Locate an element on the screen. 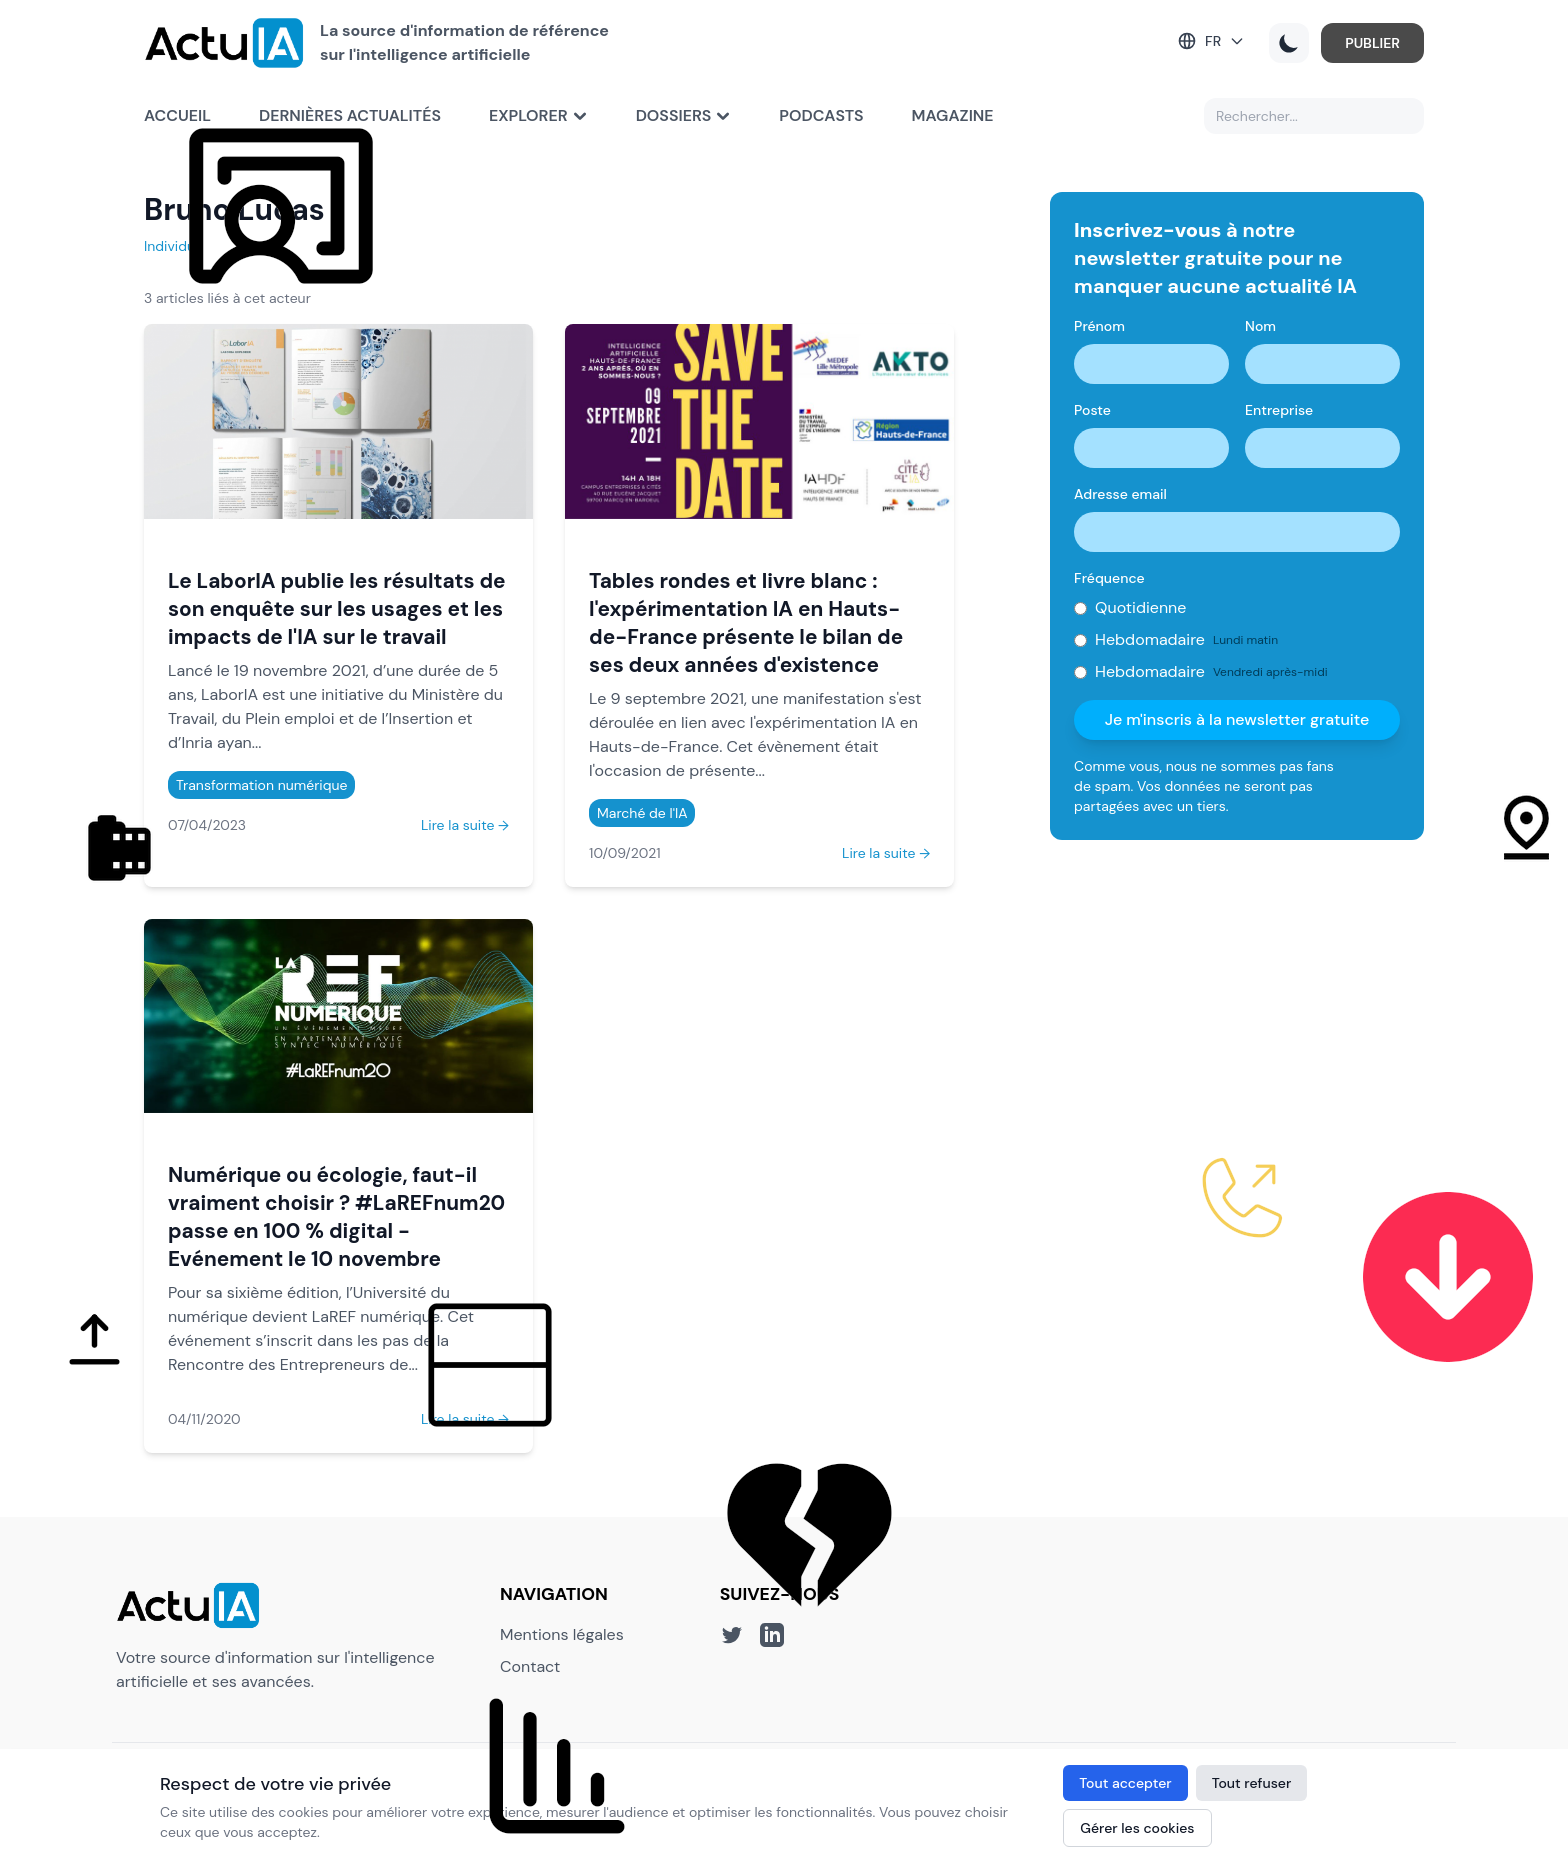  make an outgoing call is located at coordinates (1244, 1196).